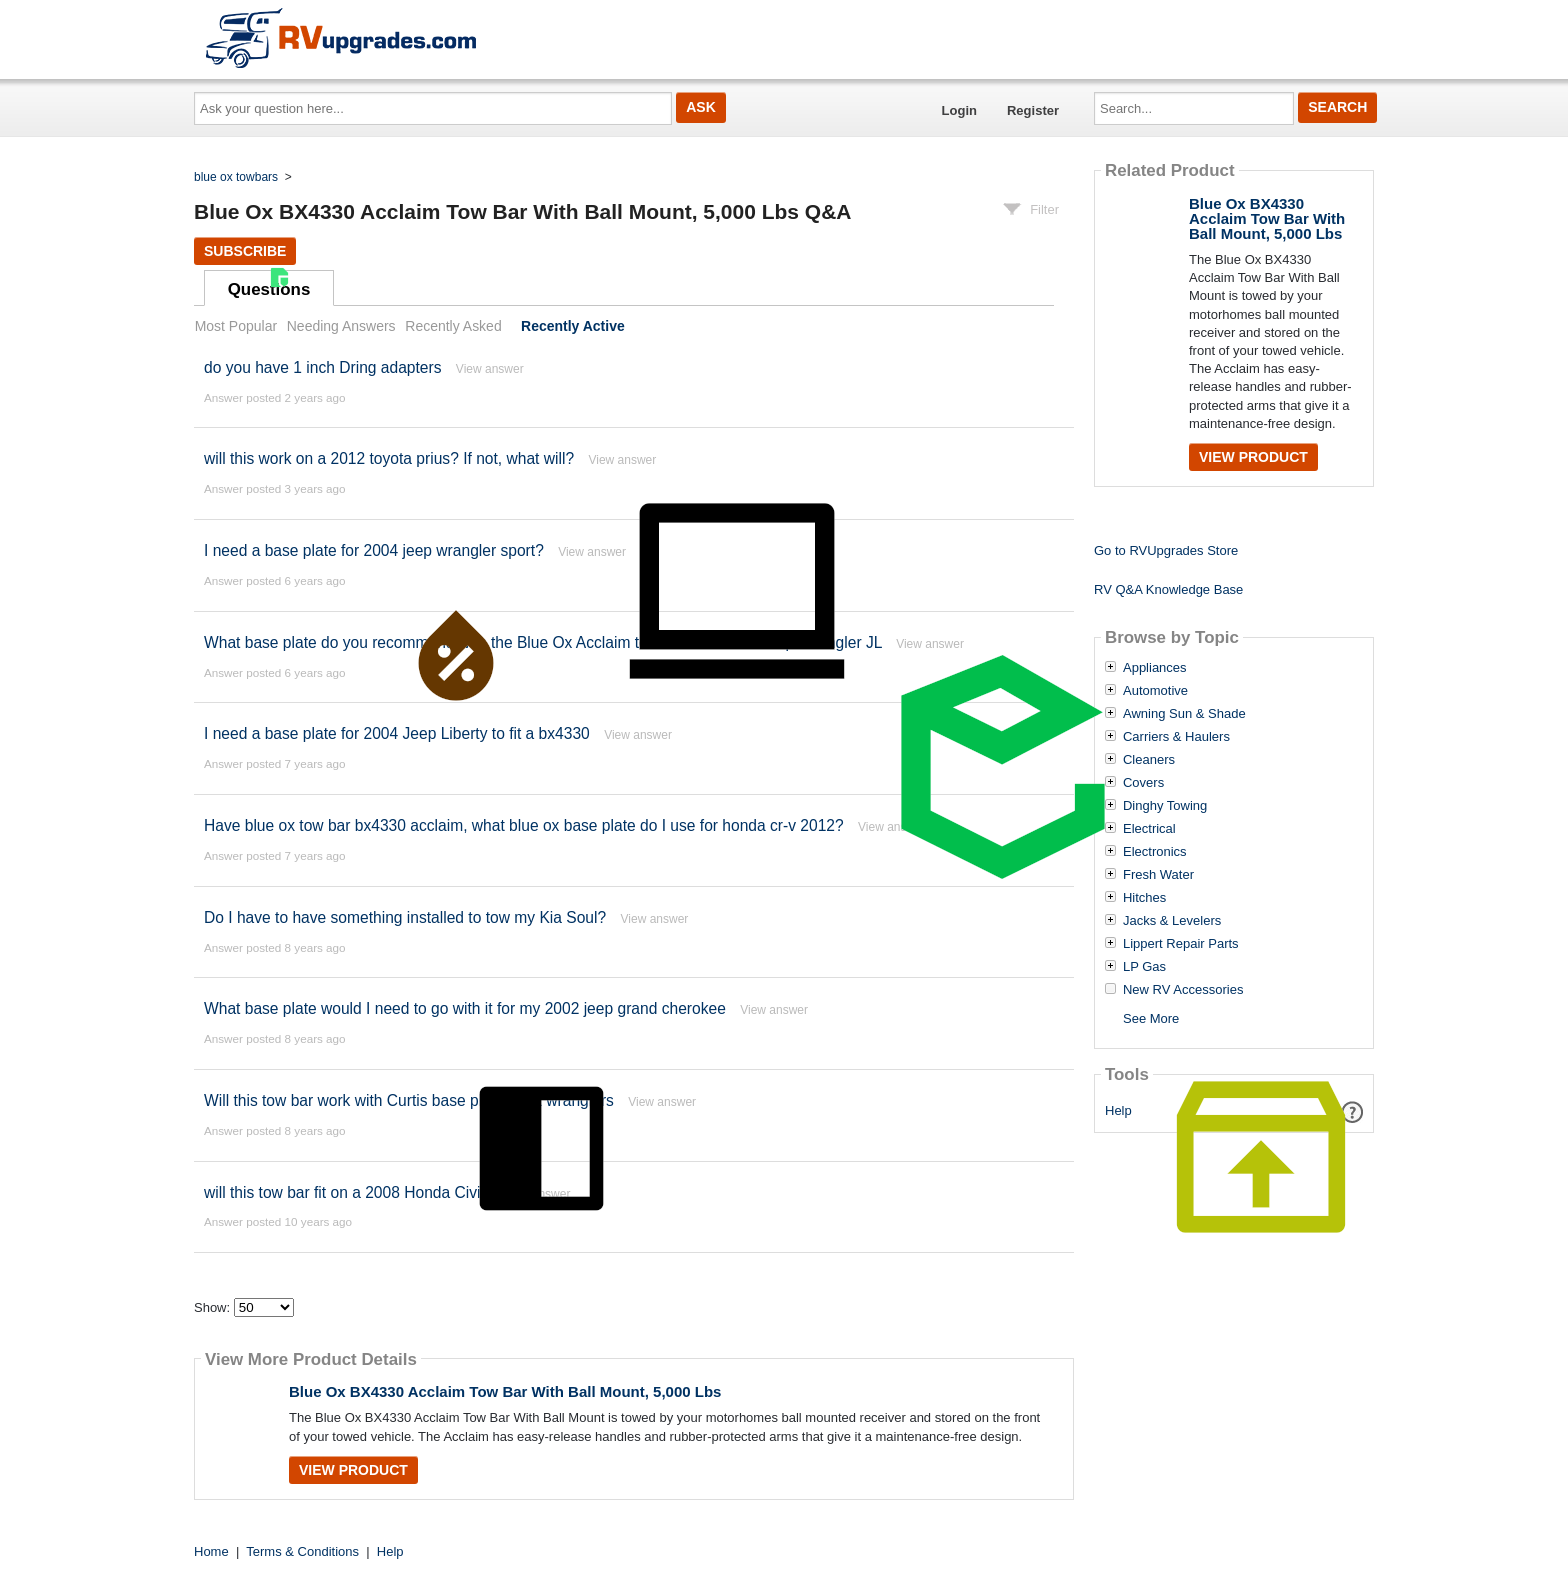  I want to click on indicates current humidity level, so click(456, 659).